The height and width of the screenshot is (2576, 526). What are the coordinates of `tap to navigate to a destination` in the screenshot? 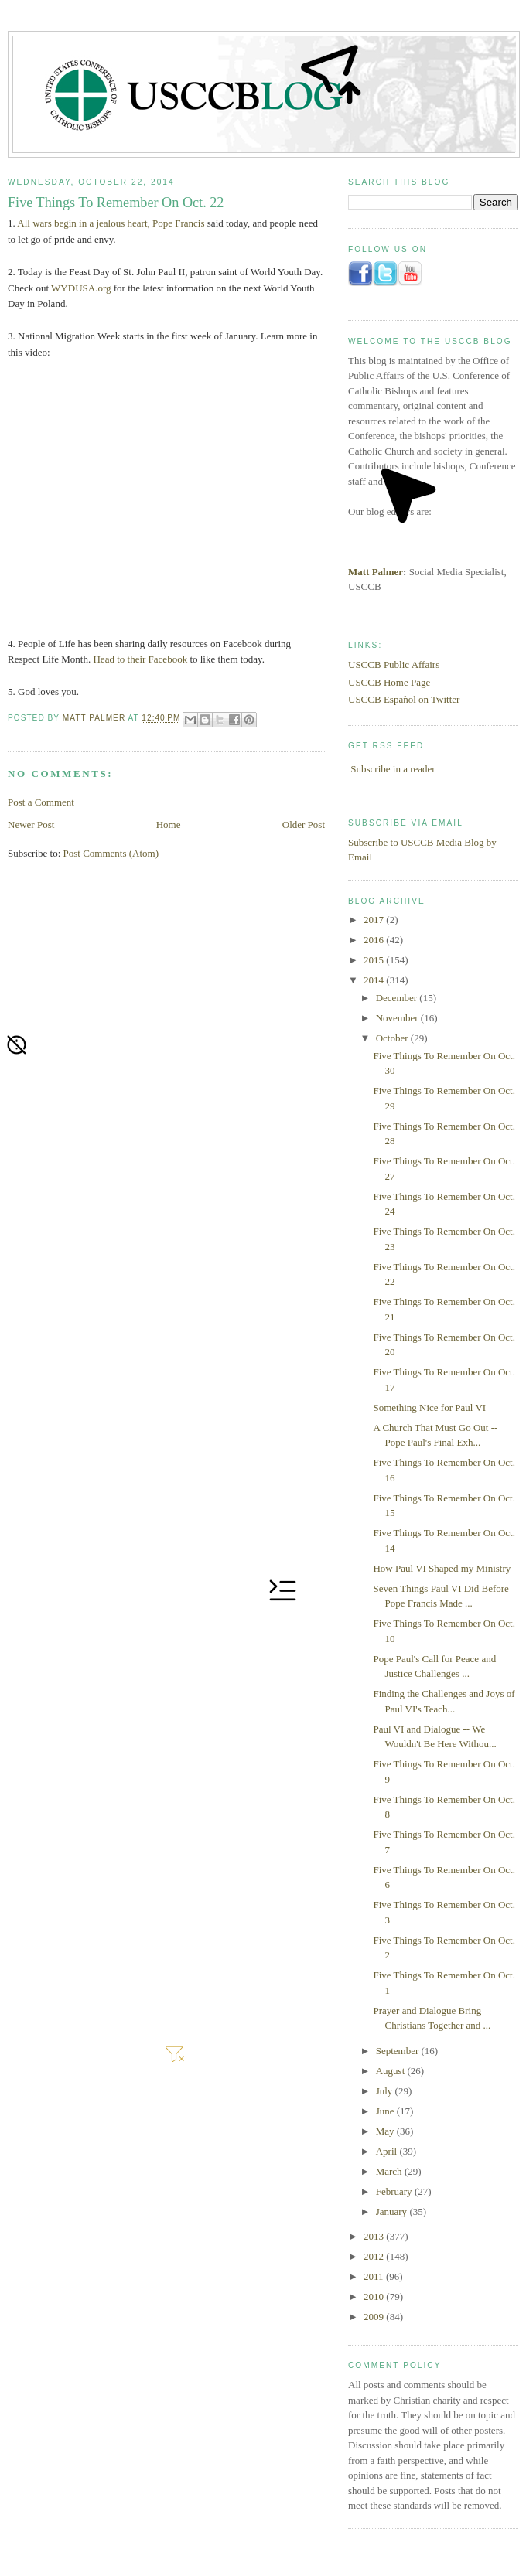 It's located at (404, 491).